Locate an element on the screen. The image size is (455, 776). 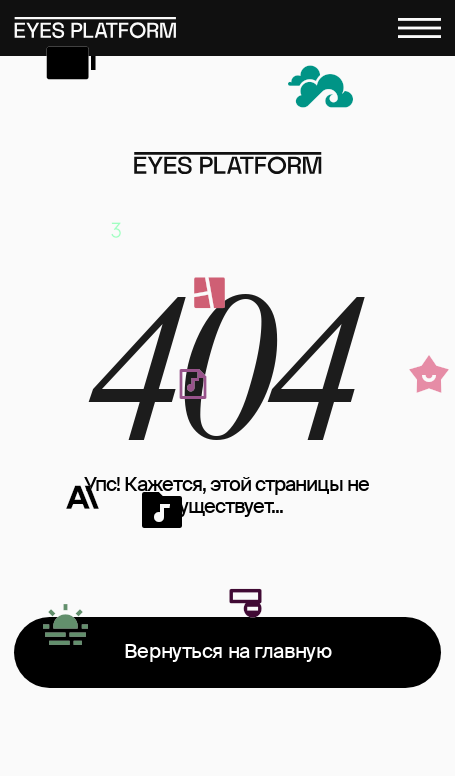
Anthropic company logo is located at coordinates (82, 496).